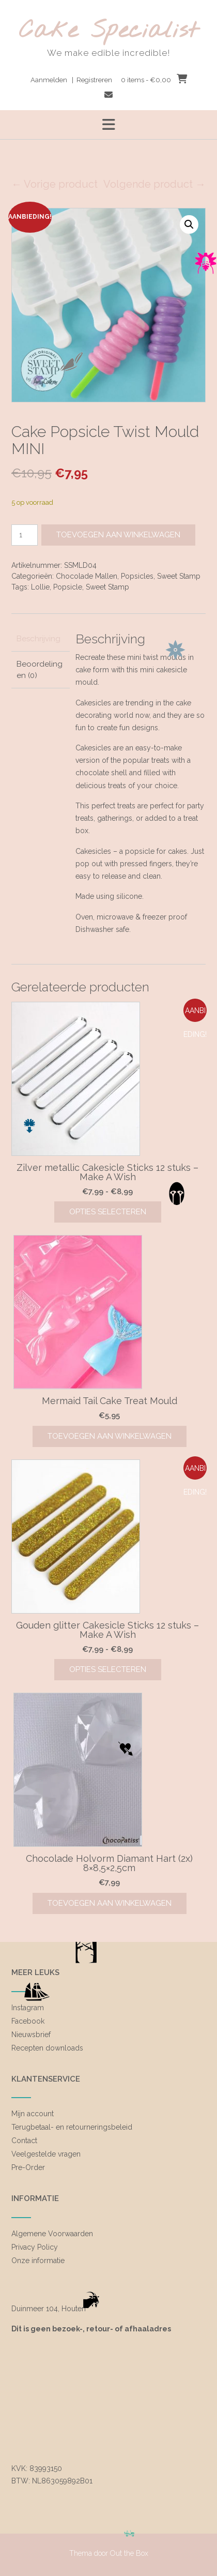  What do you see at coordinates (86, 1952) in the screenshot?
I see `enter a forest zone or nature area` at bounding box center [86, 1952].